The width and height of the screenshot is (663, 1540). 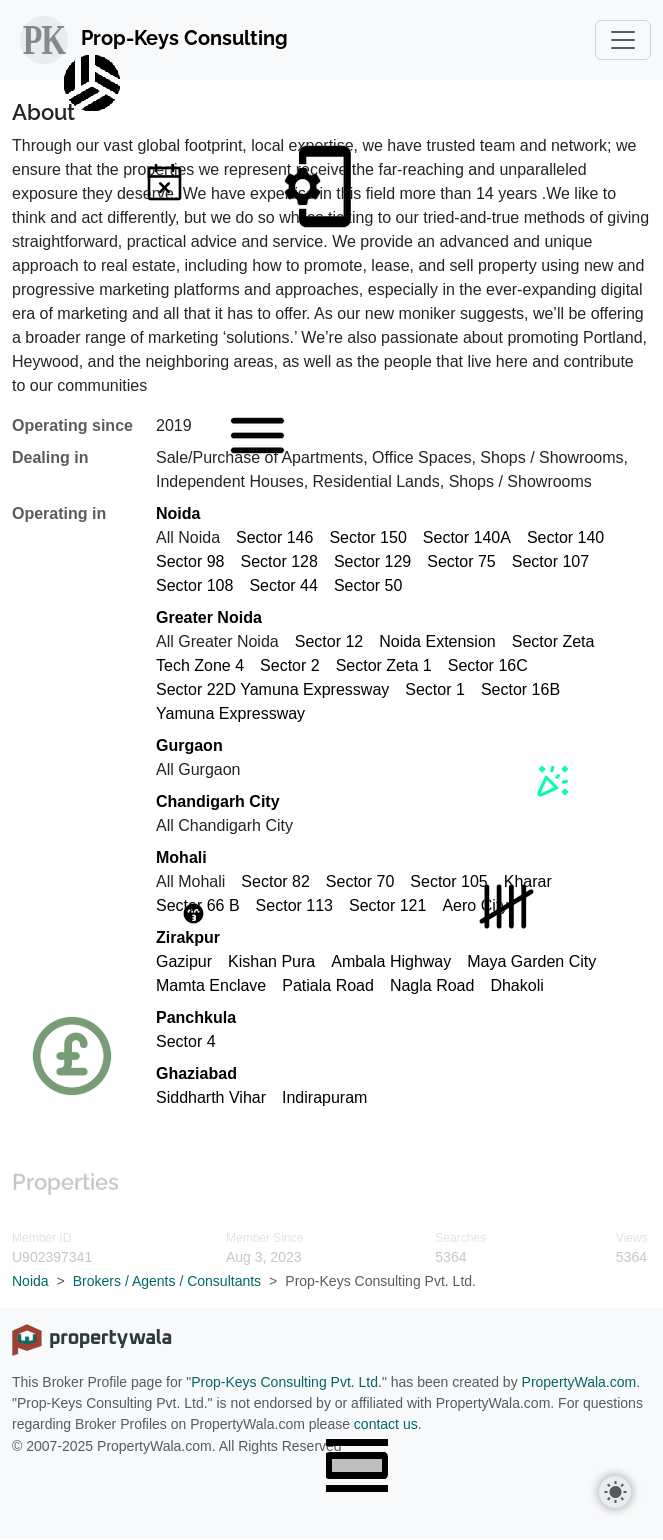 What do you see at coordinates (92, 83) in the screenshot?
I see `access volleyball or sports content` at bounding box center [92, 83].